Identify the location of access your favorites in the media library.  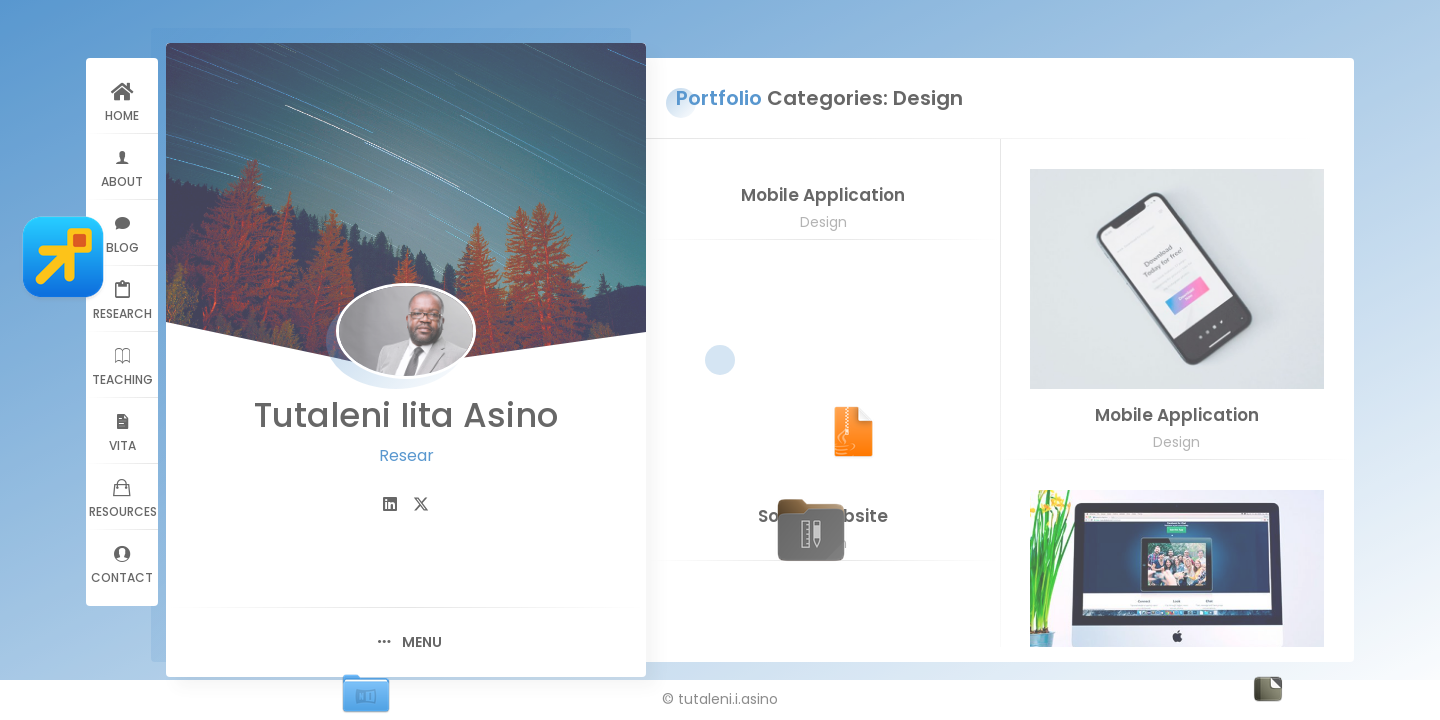
(950, 497).